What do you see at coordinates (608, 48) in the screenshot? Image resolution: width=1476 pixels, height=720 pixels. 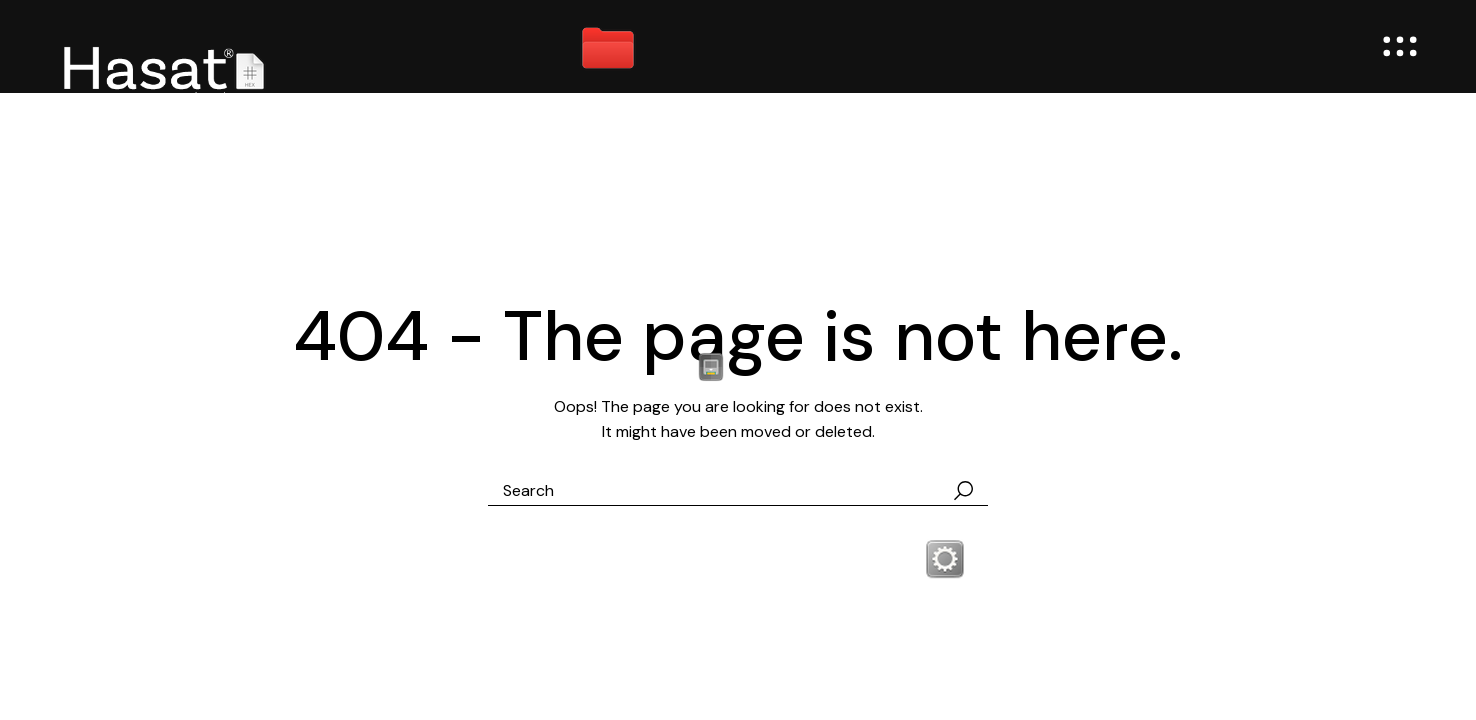 I see `open folder containing files` at bounding box center [608, 48].